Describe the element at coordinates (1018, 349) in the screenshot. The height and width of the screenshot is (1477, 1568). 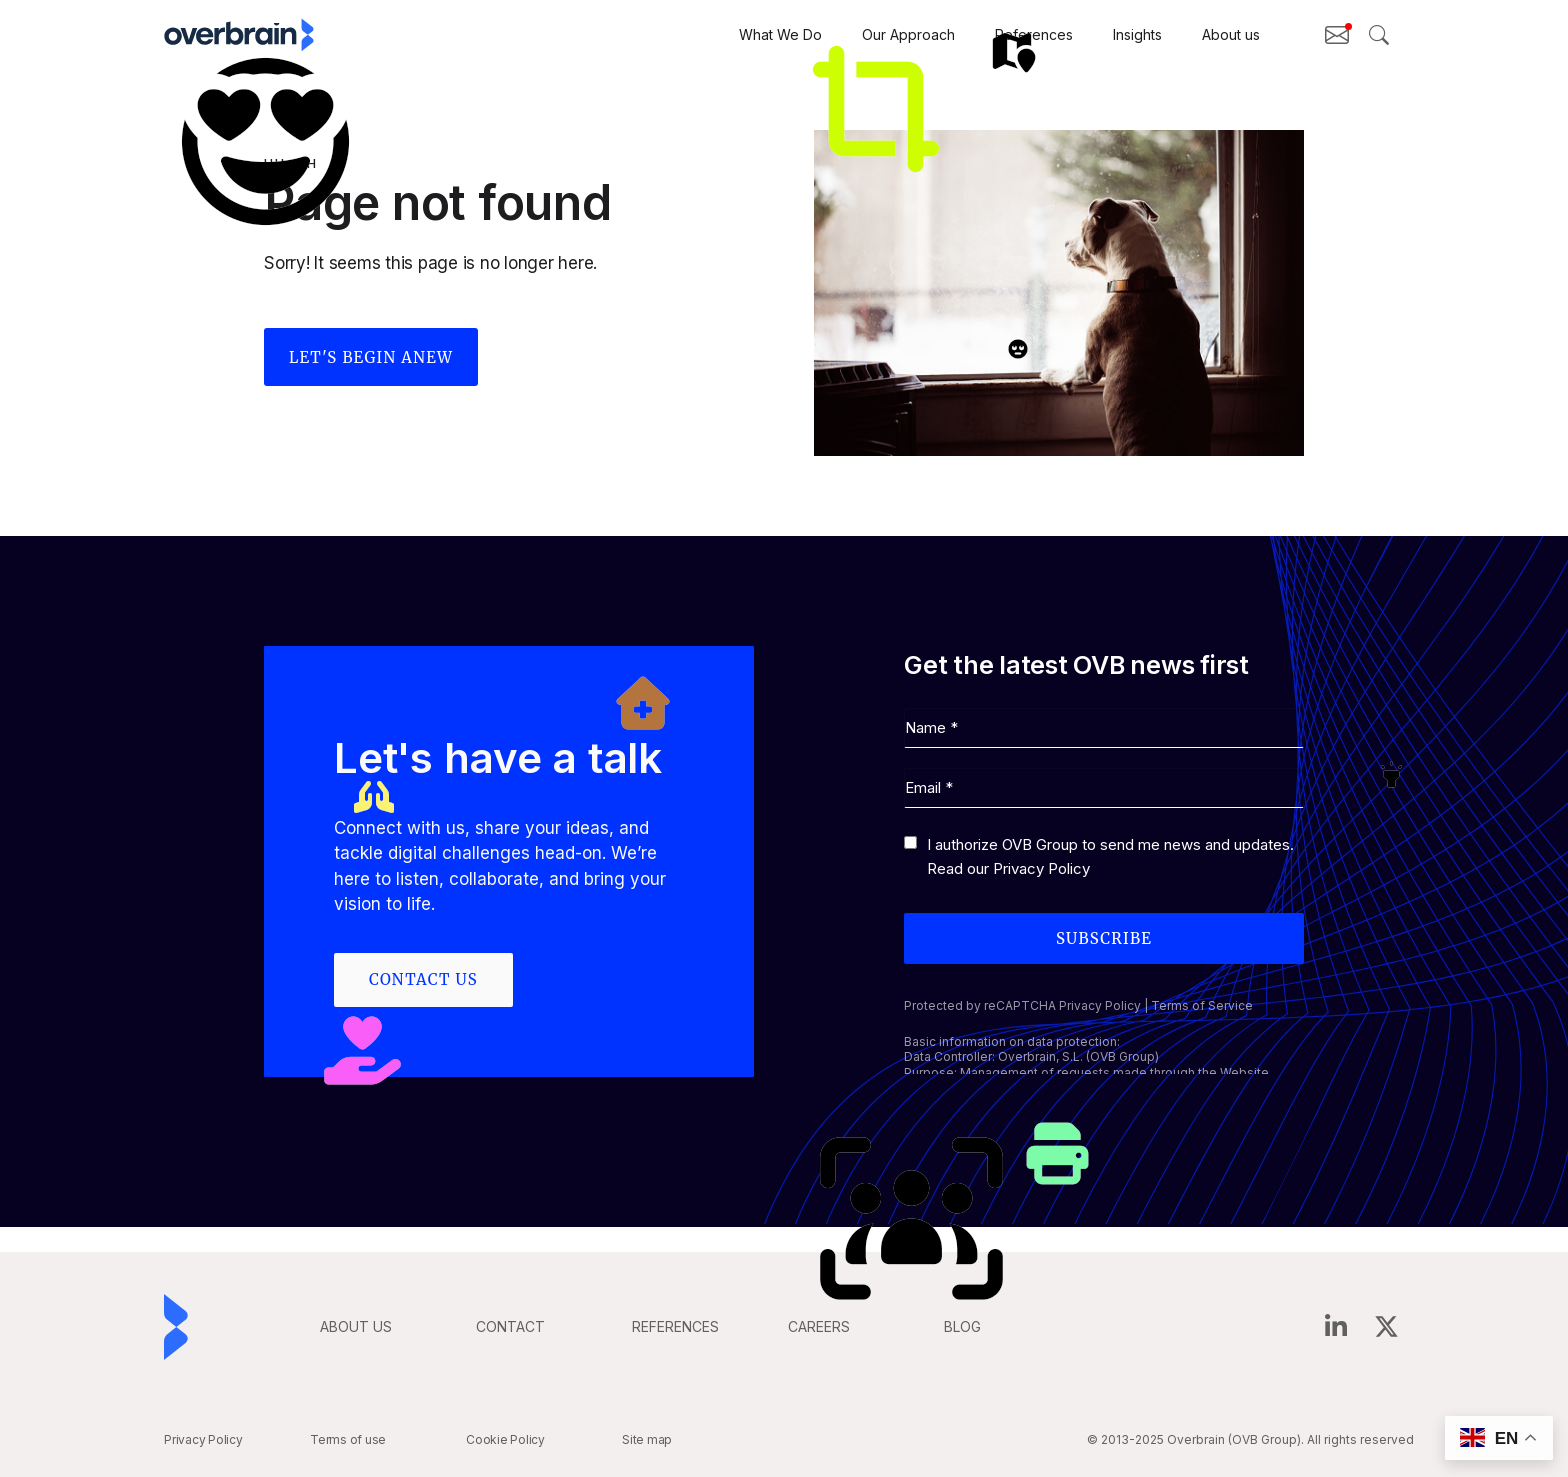
I see `react with an eye-roll emoji` at that location.